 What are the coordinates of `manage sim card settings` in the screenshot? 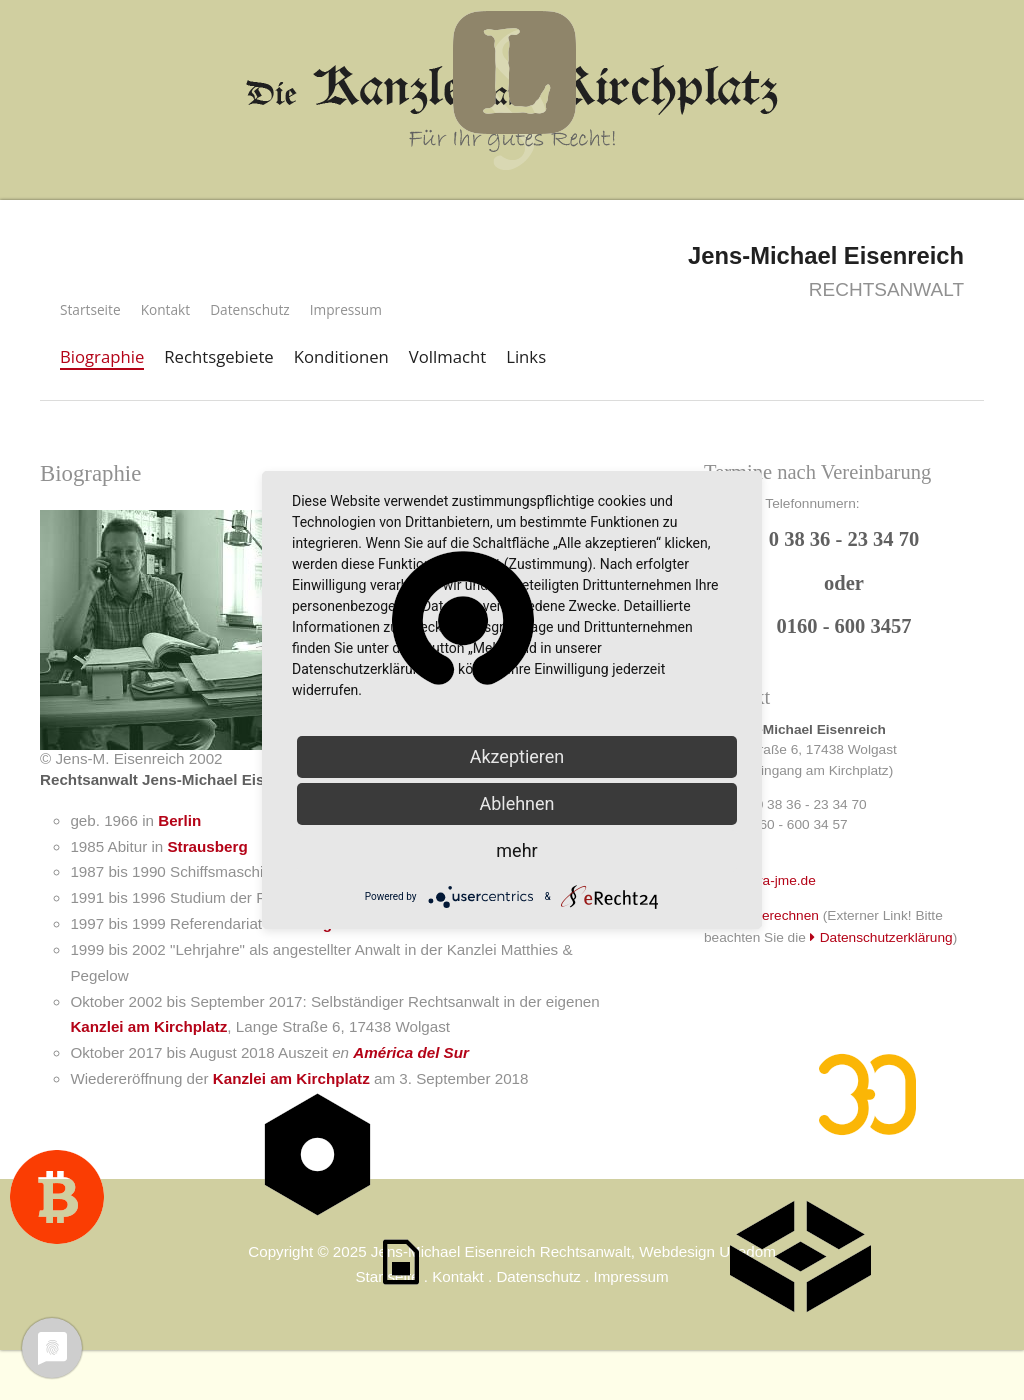 It's located at (401, 1262).